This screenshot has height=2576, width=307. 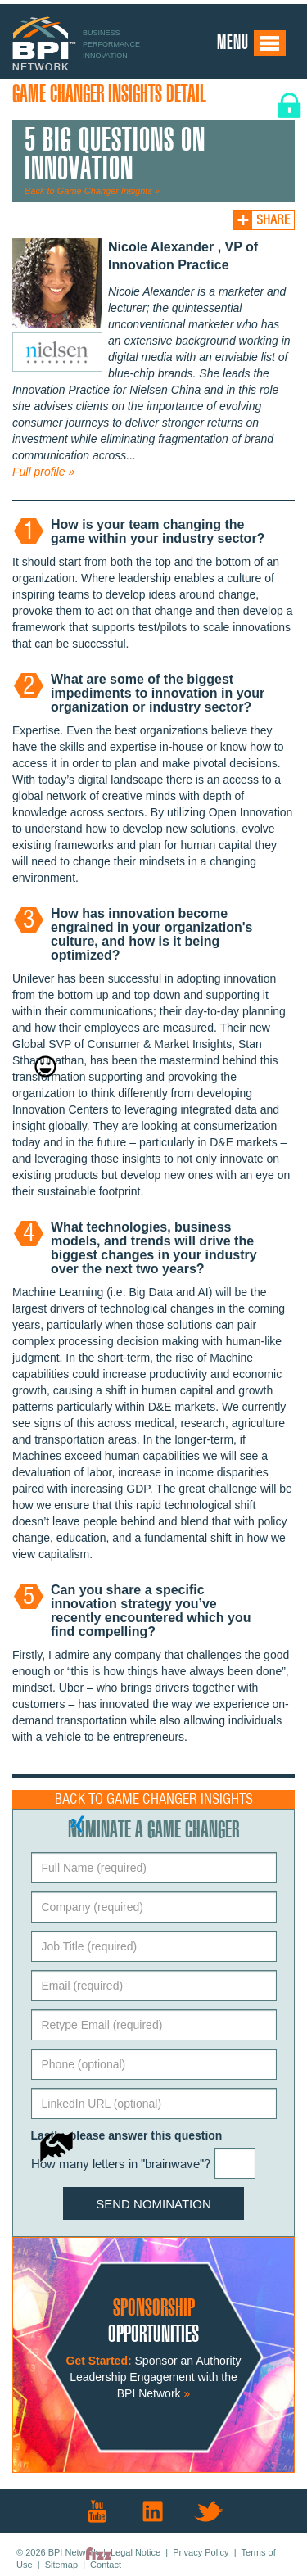 What do you see at coordinates (77, 1824) in the screenshot?
I see `link to xing professional network profile` at bounding box center [77, 1824].